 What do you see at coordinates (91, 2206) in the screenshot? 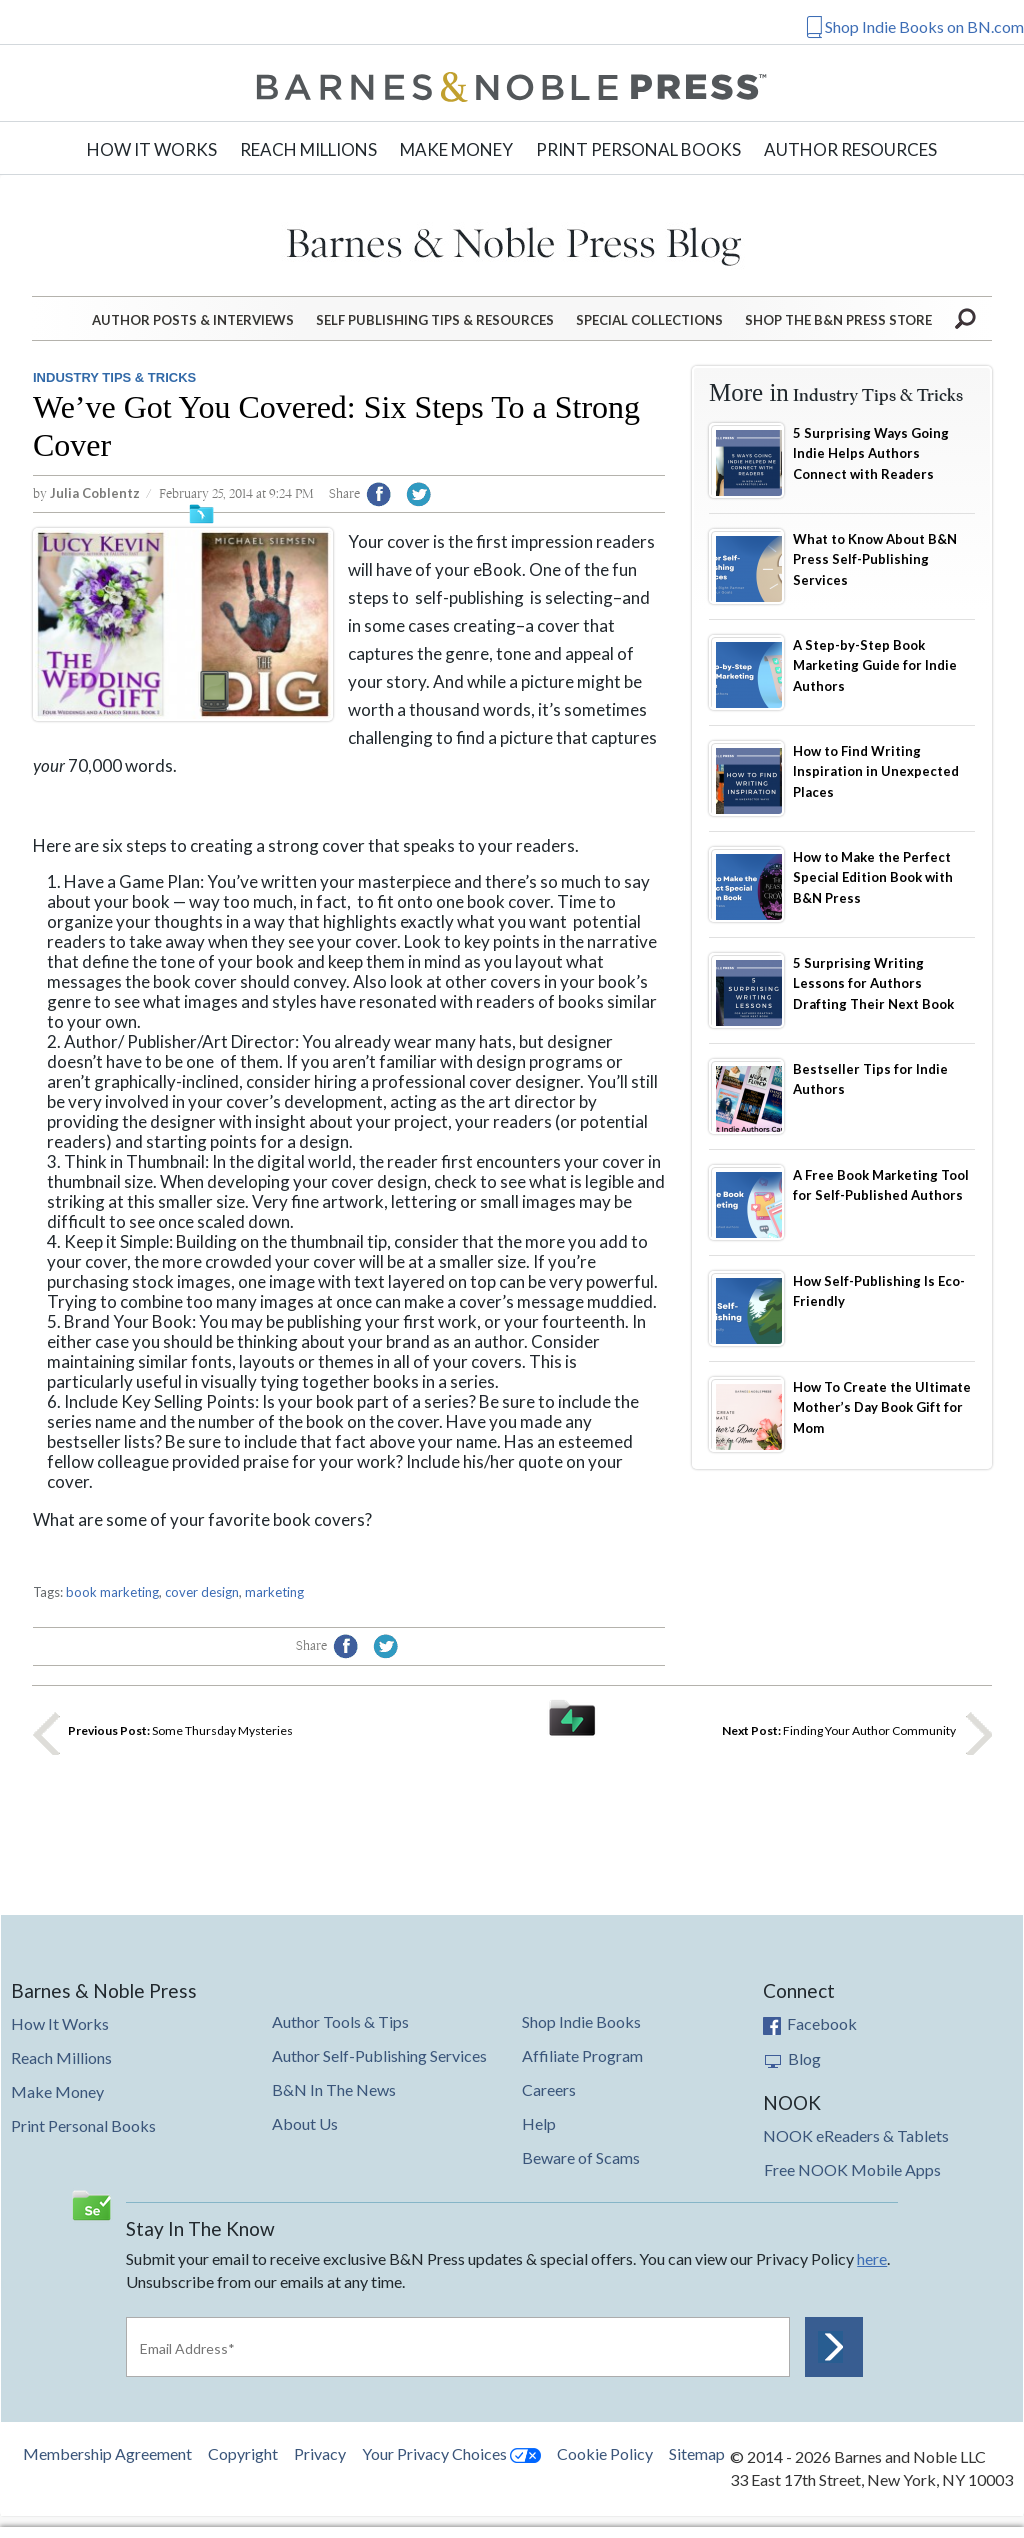
I see `folder containing selenium test automation files` at bounding box center [91, 2206].